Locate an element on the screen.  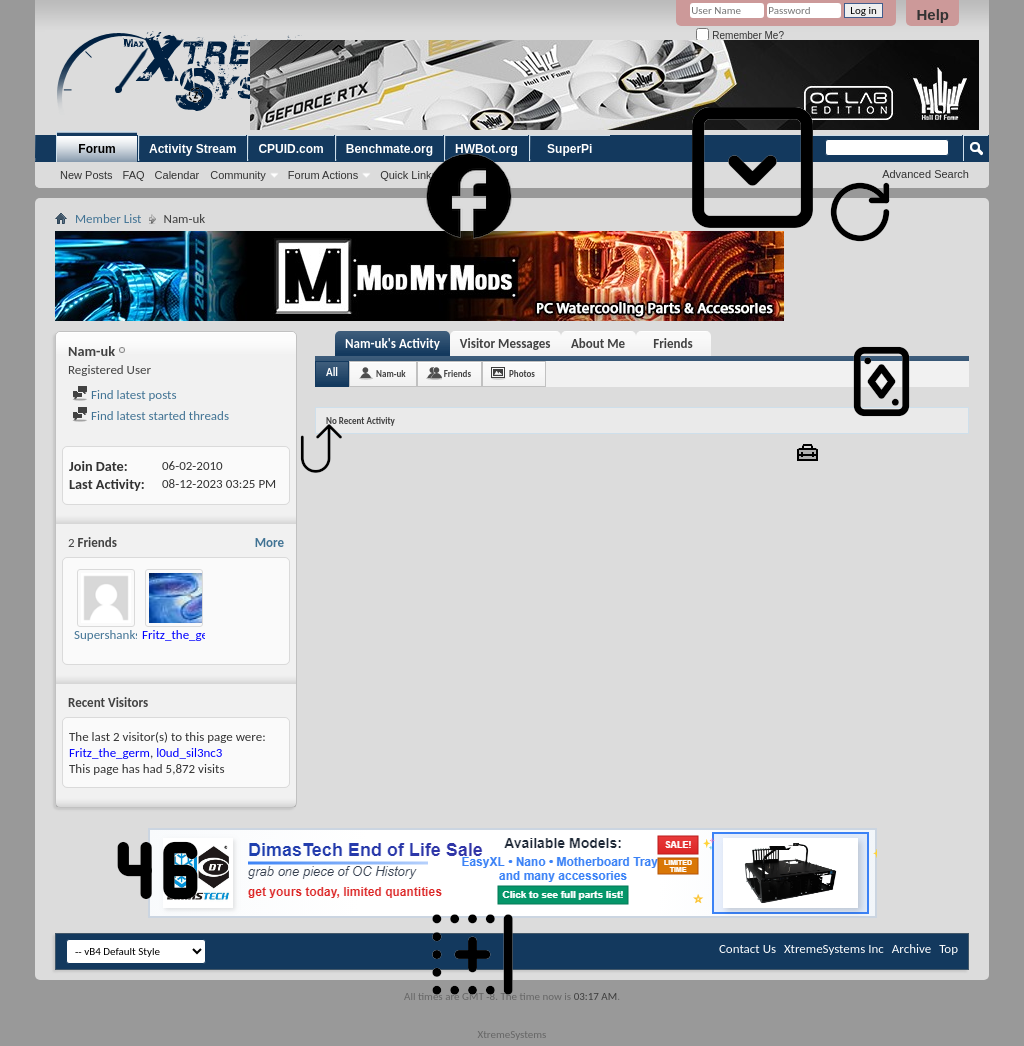
displays the number 46 as a label or badge is located at coordinates (157, 870).